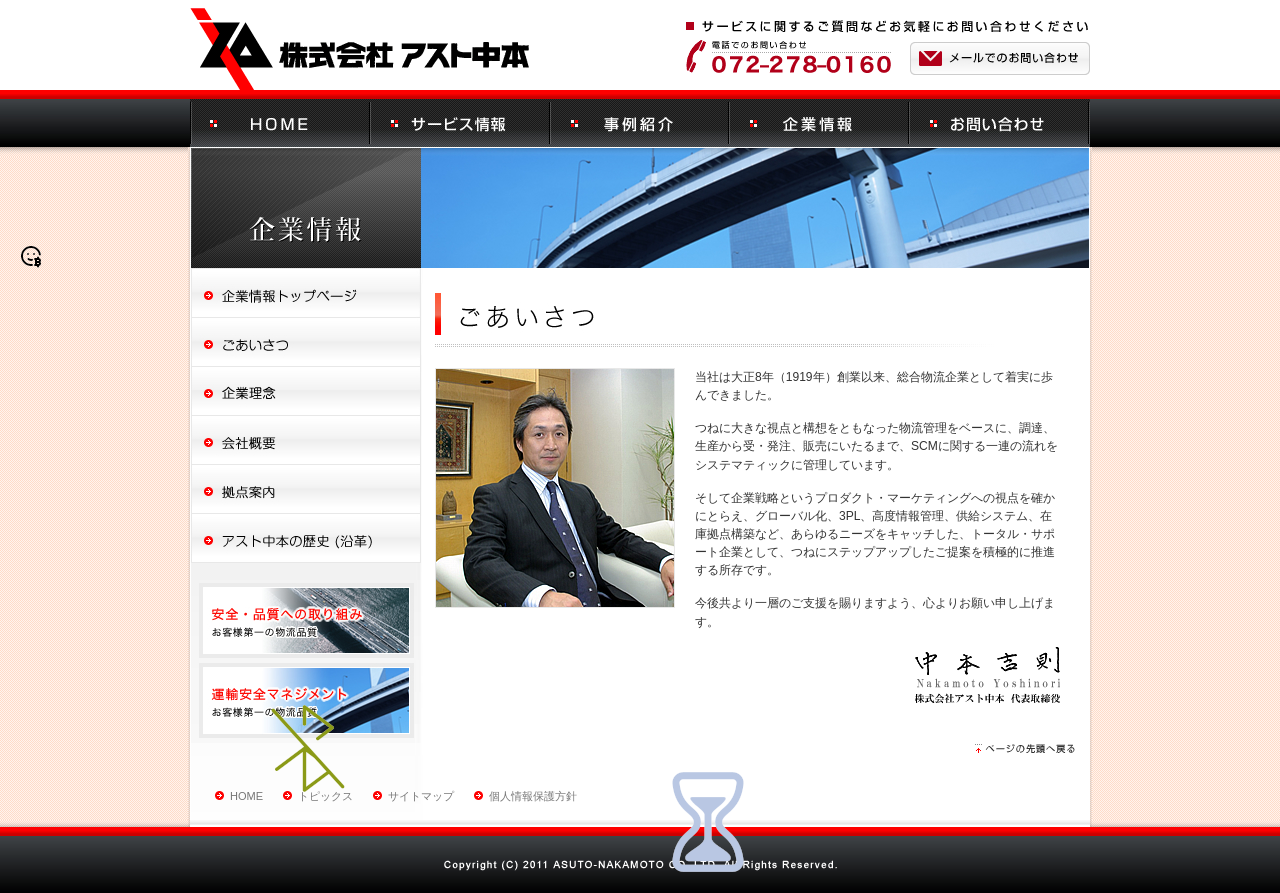 The height and width of the screenshot is (893, 1280). I want to click on bluetooth is disabled or unavailable, so click(304, 748).